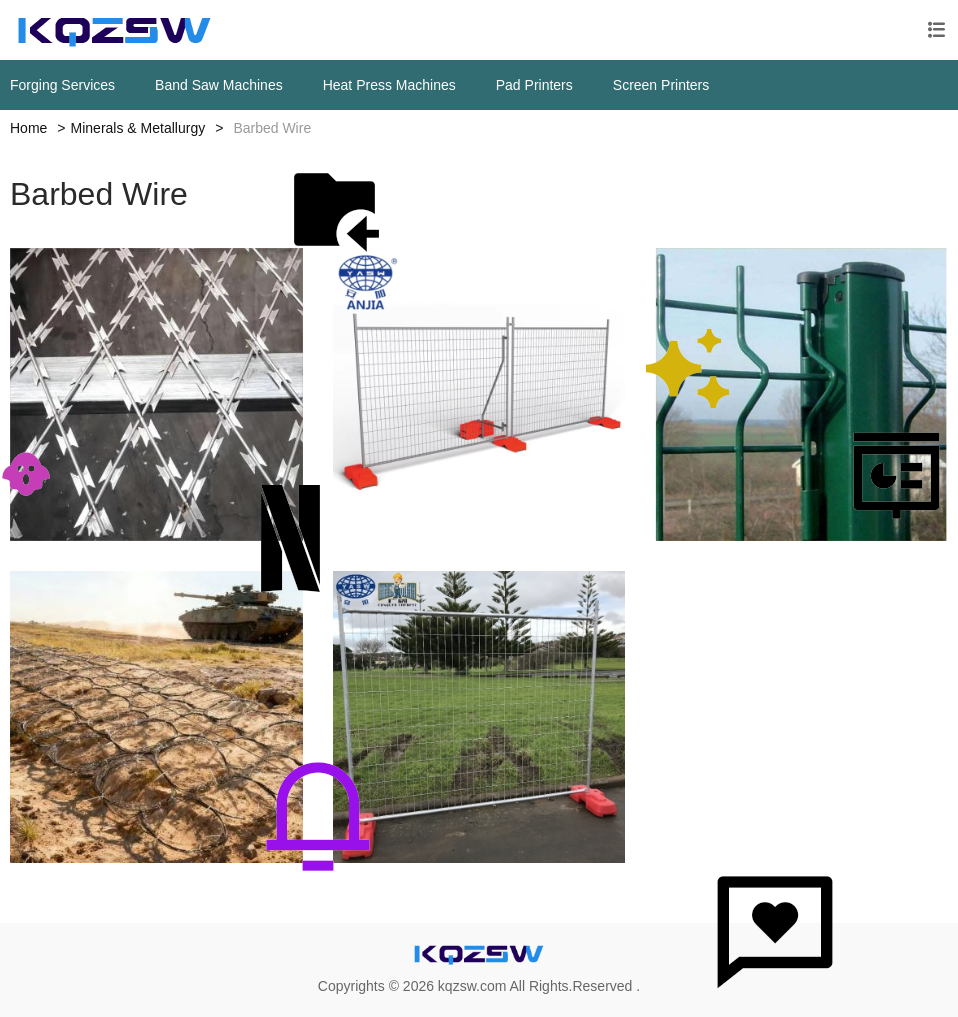  What do you see at coordinates (775, 928) in the screenshot?
I see `open favorite conversations` at bounding box center [775, 928].